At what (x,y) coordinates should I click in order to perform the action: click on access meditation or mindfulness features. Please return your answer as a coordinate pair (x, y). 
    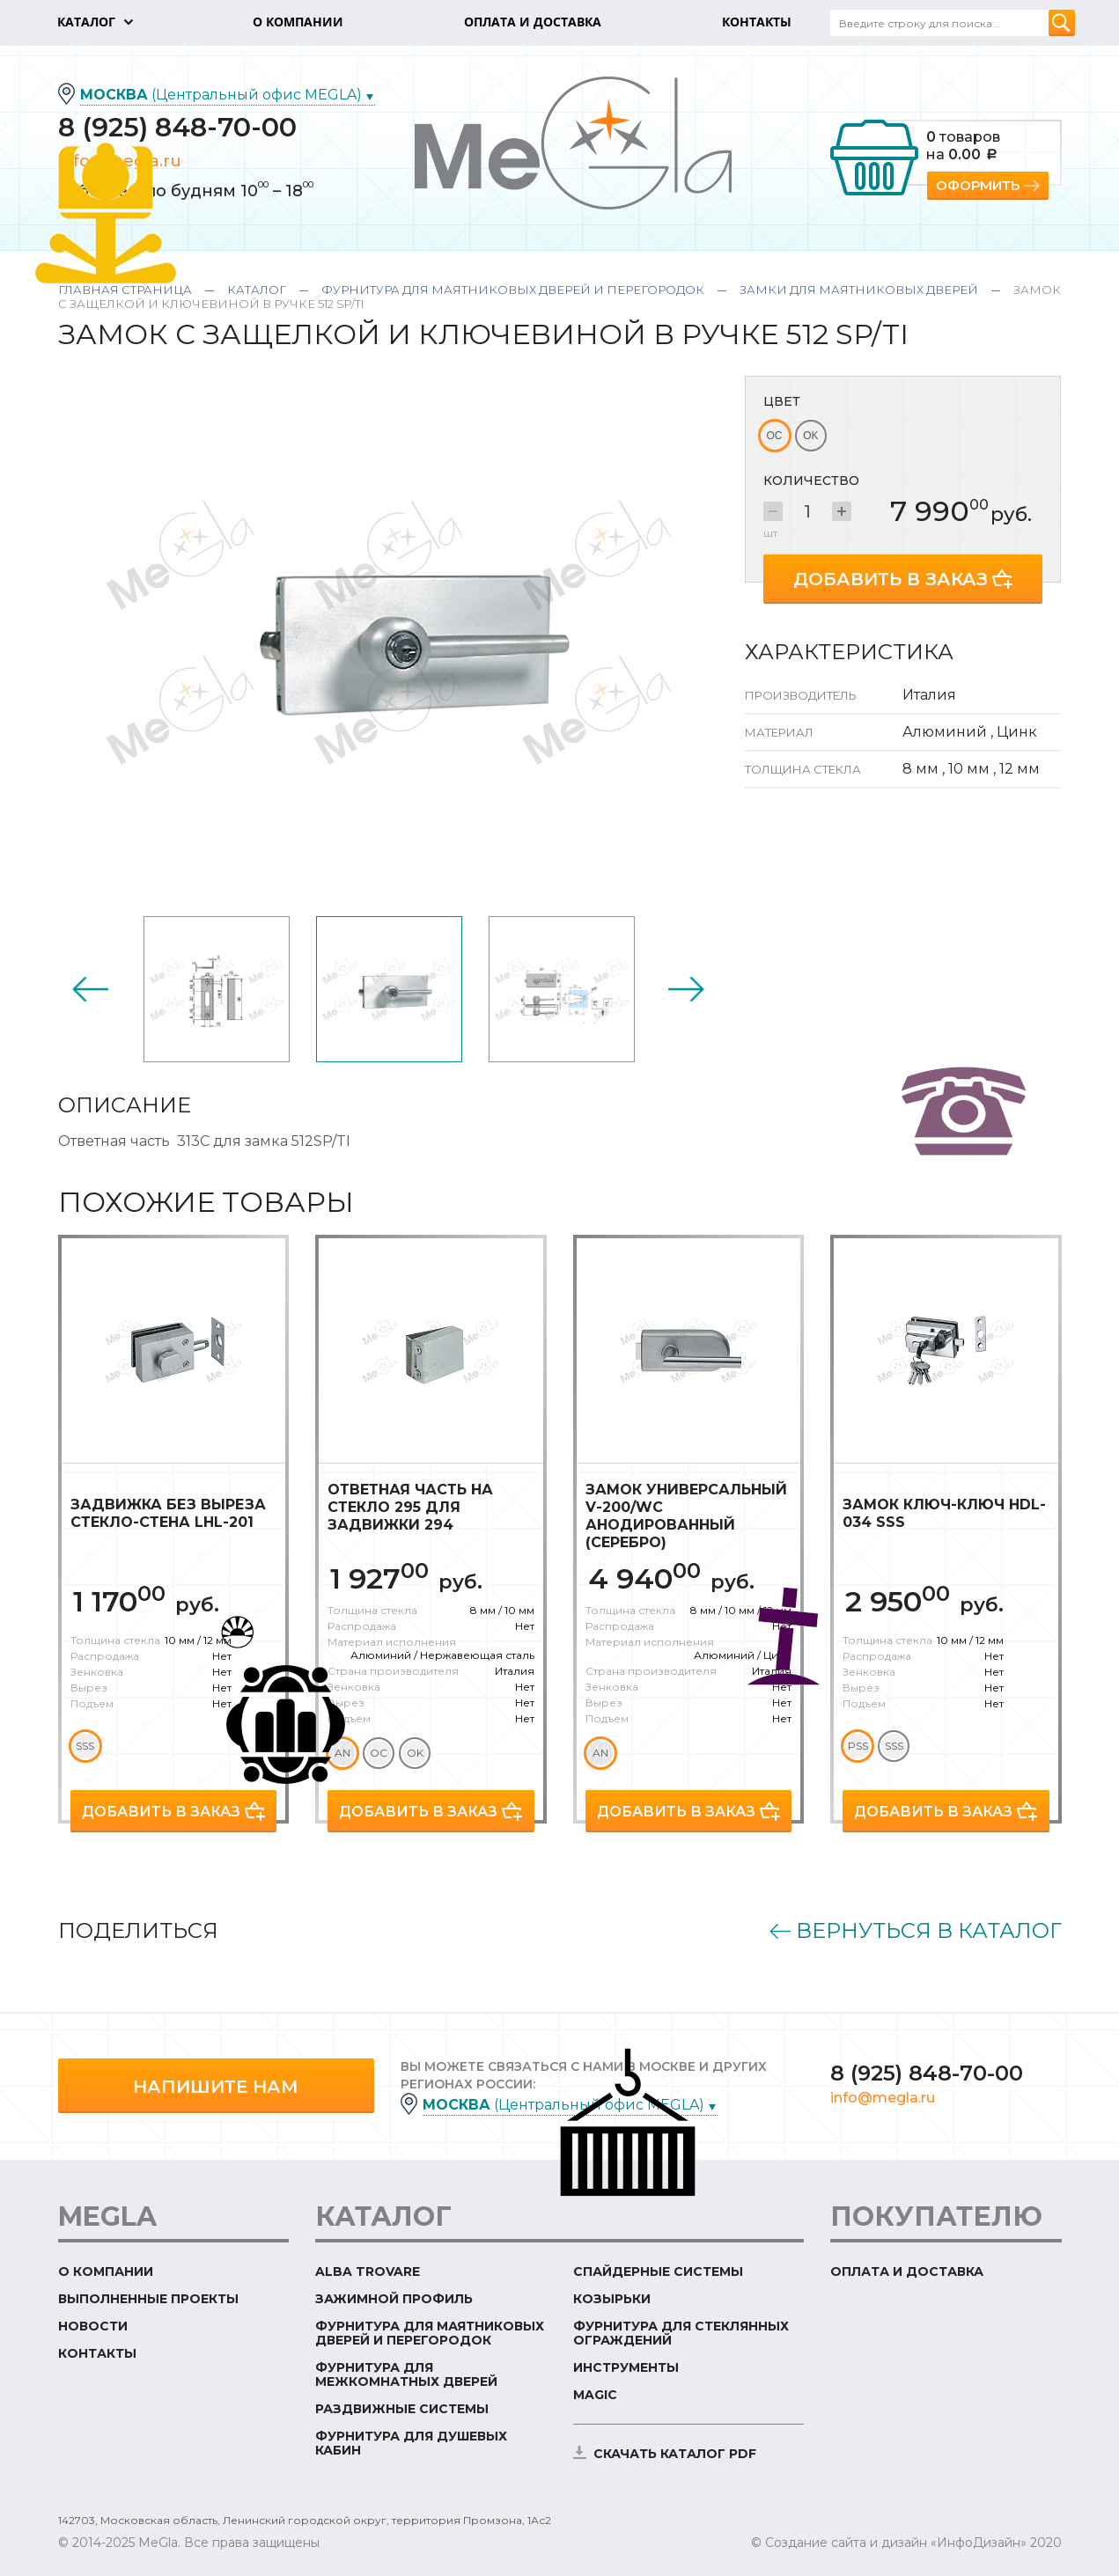
    Looking at the image, I should click on (106, 213).